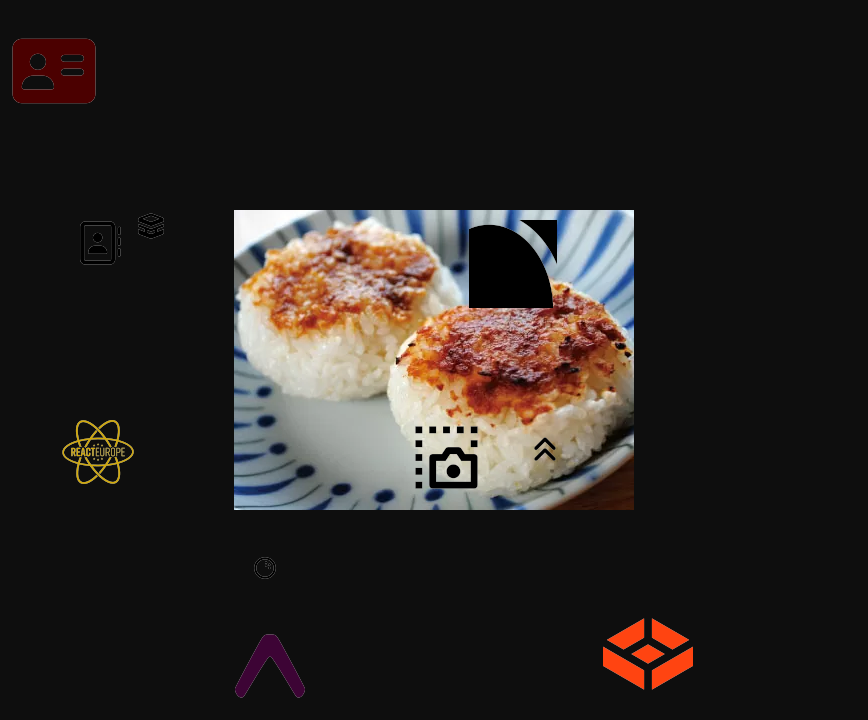 This screenshot has width=868, height=720. What do you see at coordinates (54, 71) in the screenshot?
I see `view contact details` at bounding box center [54, 71].